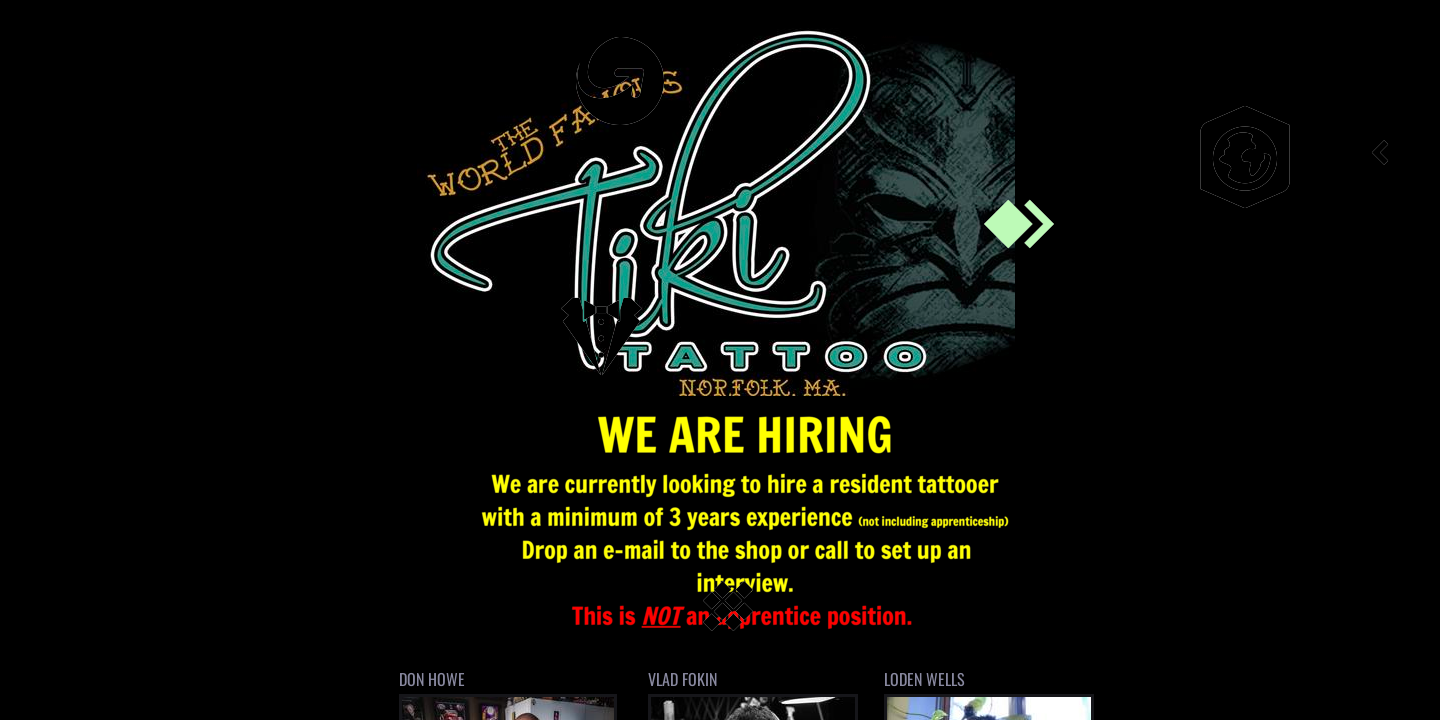 This screenshot has width=1440, height=720. What do you see at coordinates (728, 606) in the screenshot?
I see `mingw-w64 compiler toolchain logo` at bounding box center [728, 606].